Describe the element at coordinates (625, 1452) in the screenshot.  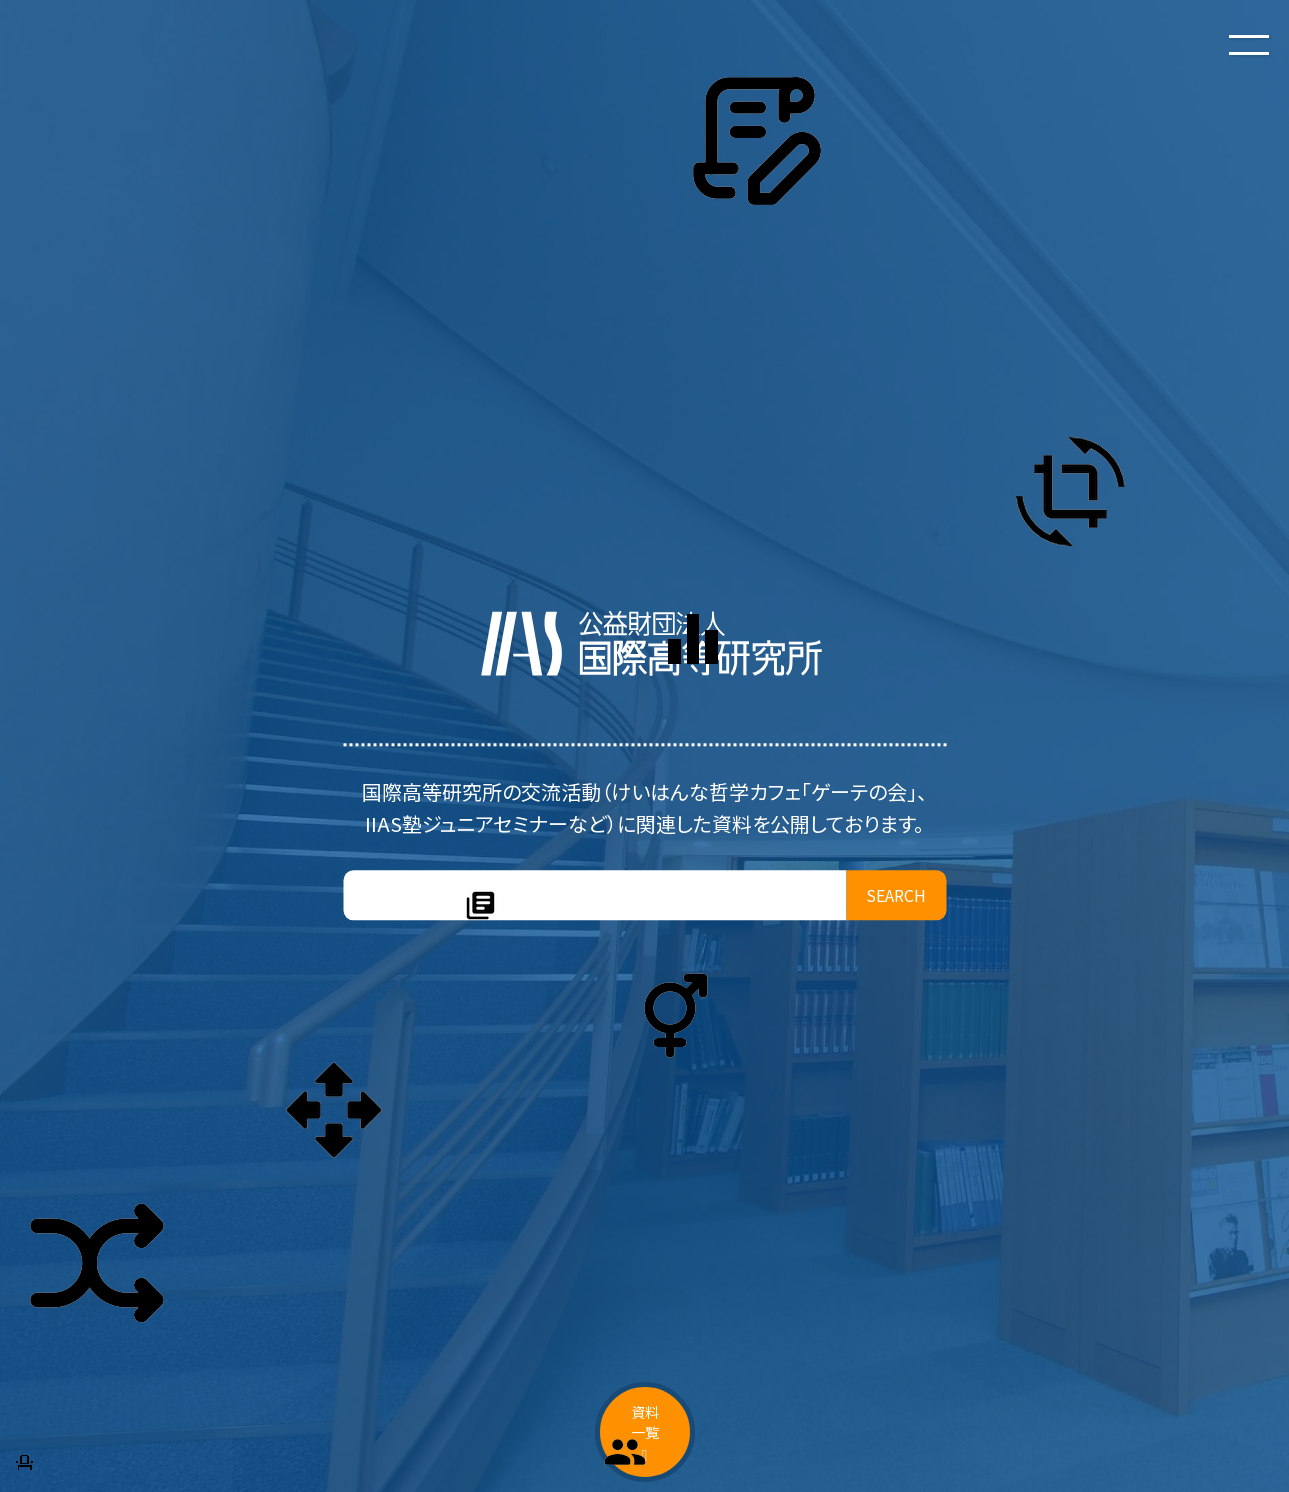
I see `view group members` at that location.